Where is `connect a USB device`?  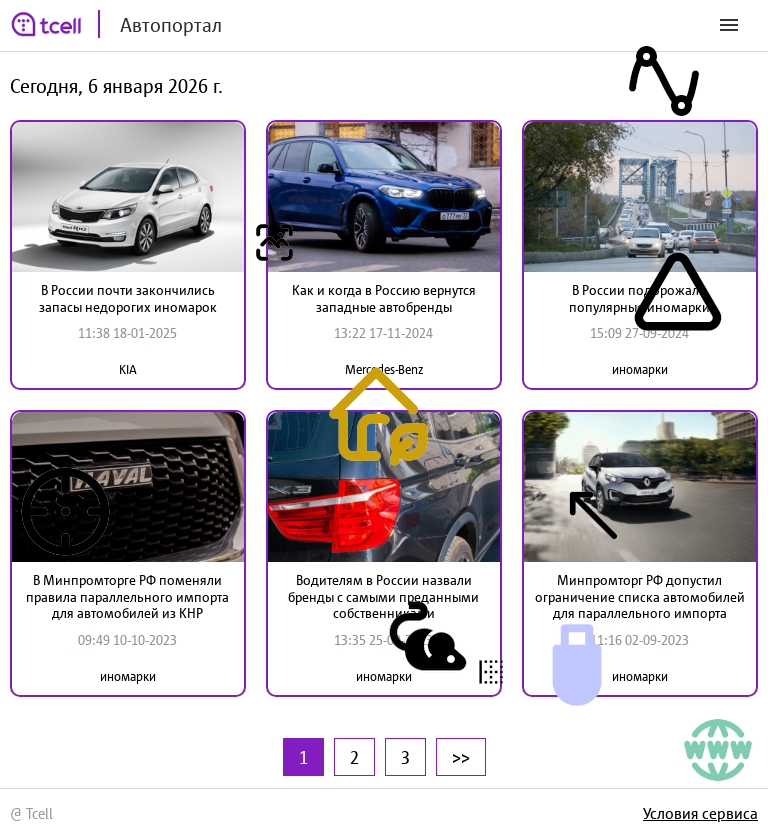
connect a USB device is located at coordinates (577, 665).